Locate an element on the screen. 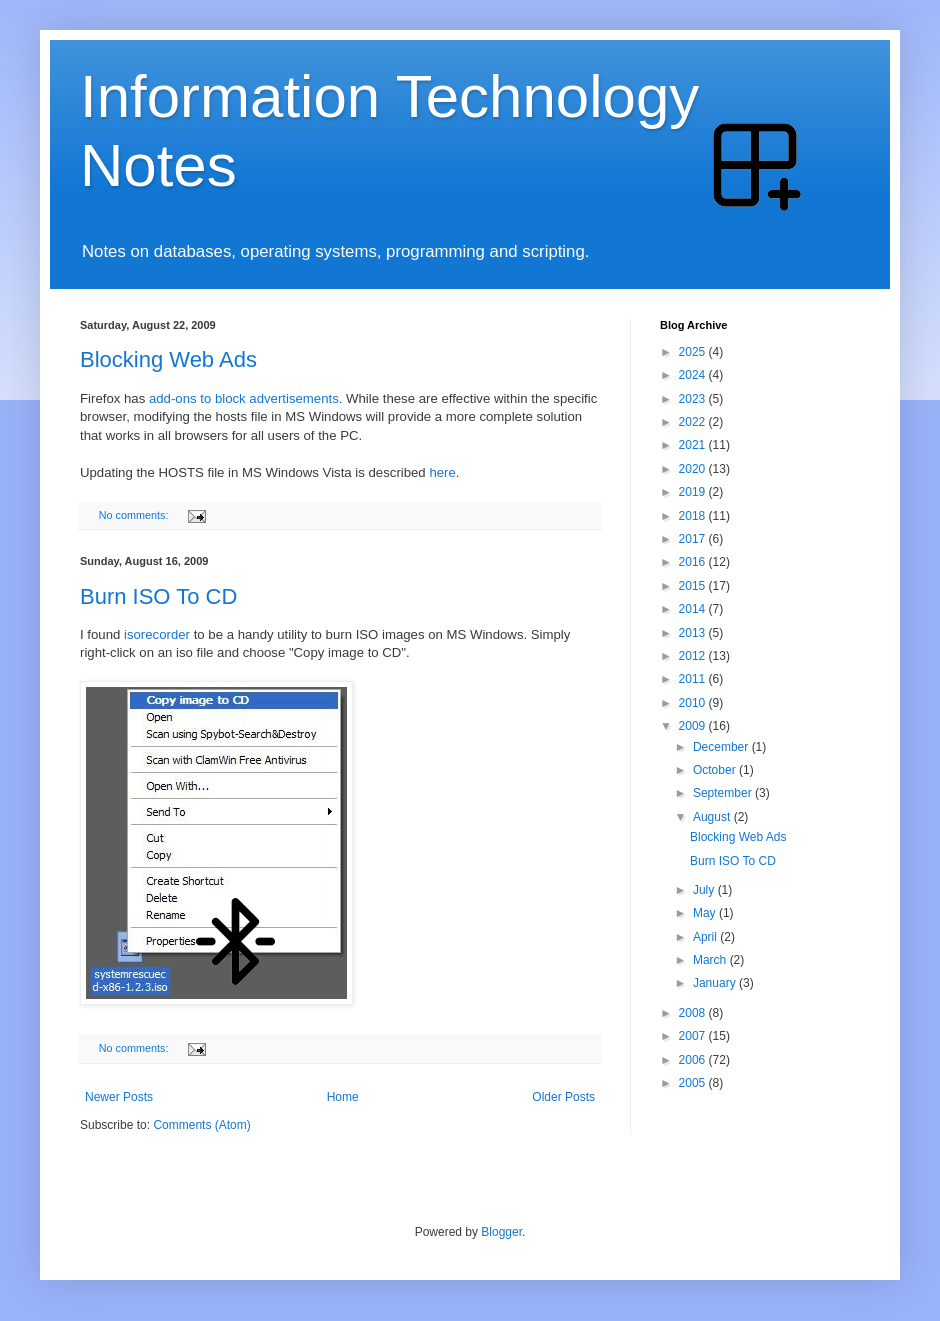 Image resolution: width=940 pixels, height=1321 pixels. add a new widget or tile to dashboard is located at coordinates (755, 165).